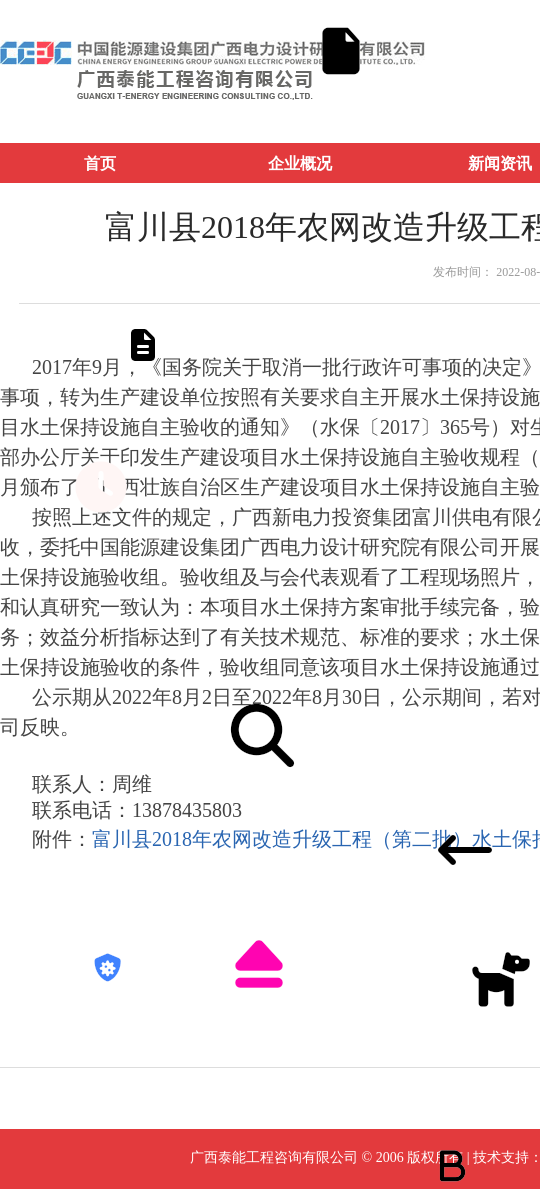 This screenshot has height=1189, width=540. I want to click on view time or clock settings, so click(101, 487).